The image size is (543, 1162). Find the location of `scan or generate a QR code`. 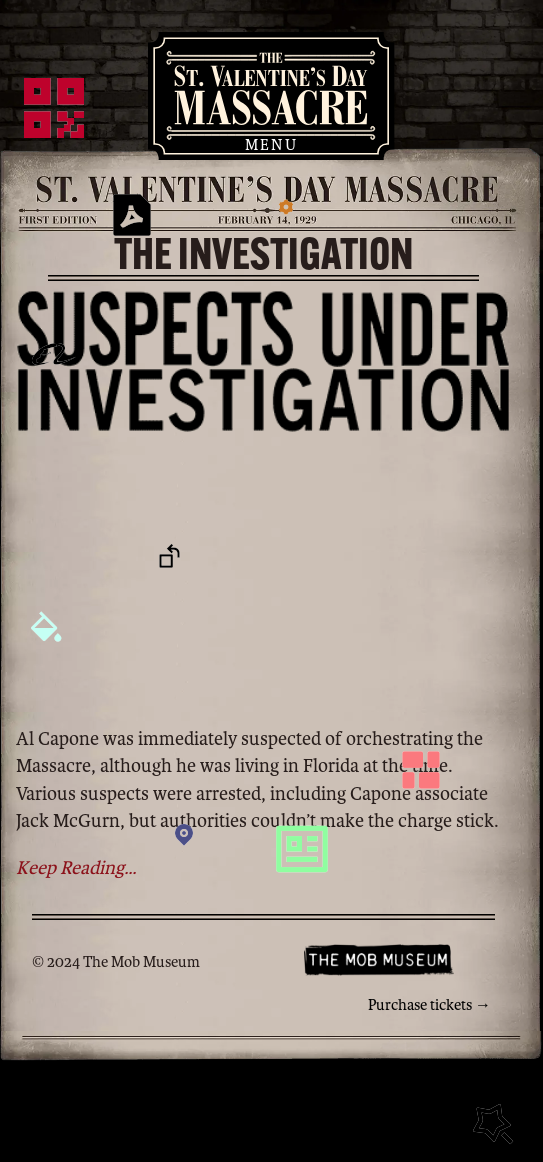

scan or generate a QR code is located at coordinates (54, 108).